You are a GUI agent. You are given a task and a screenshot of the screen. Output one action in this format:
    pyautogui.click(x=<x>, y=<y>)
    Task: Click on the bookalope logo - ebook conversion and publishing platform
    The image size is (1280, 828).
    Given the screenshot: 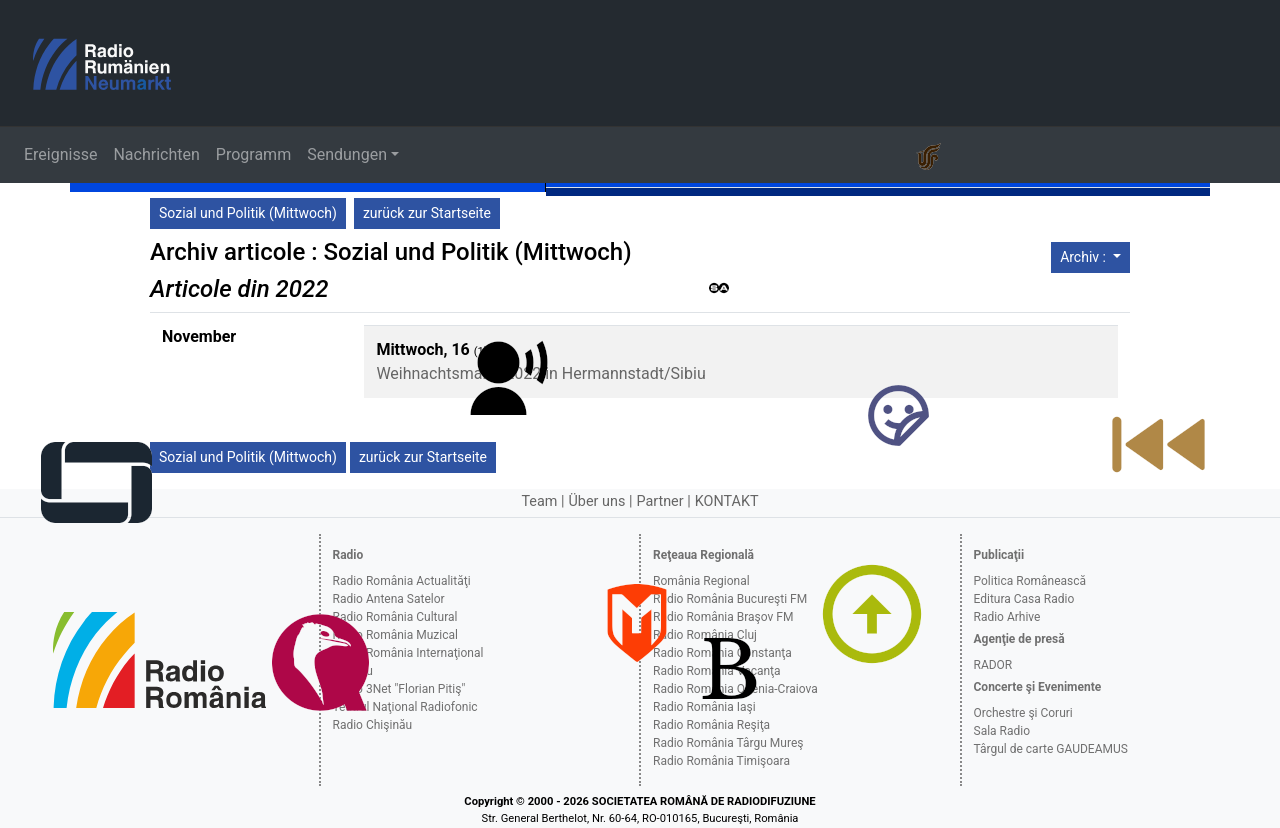 What is the action you would take?
    pyautogui.click(x=729, y=668)
    